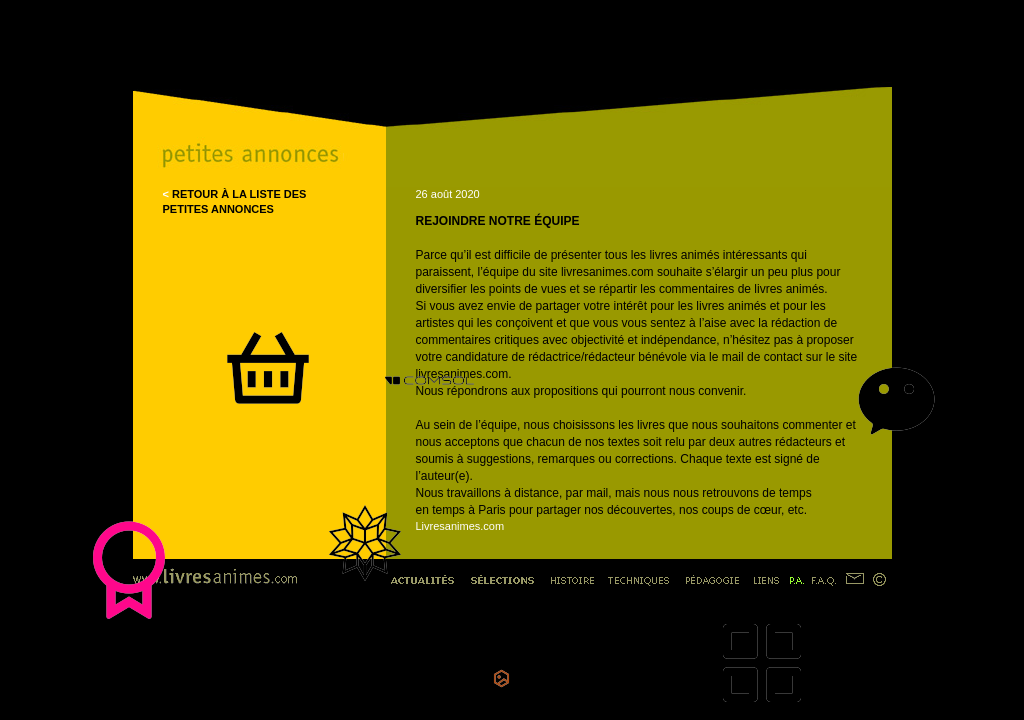 The image size is (1024, 720). Describe the element at coordinates (365, 543) in the screenshot. I see `open wolfram alpha` at that location.